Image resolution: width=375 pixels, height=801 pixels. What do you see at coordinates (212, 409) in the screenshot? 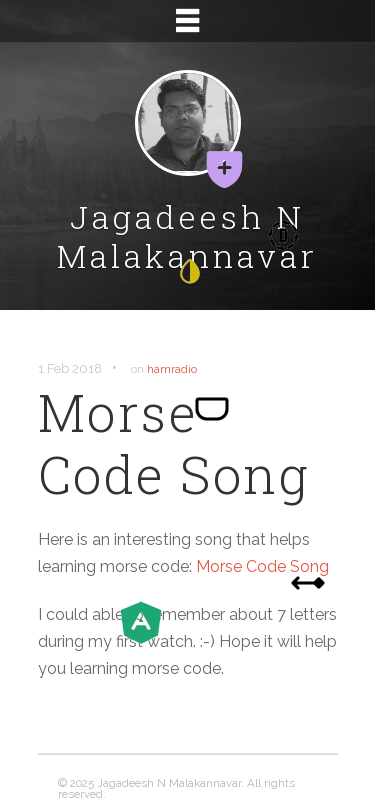
I see `container or card element with rounded bottom corners` at bounding box center [212, 409].